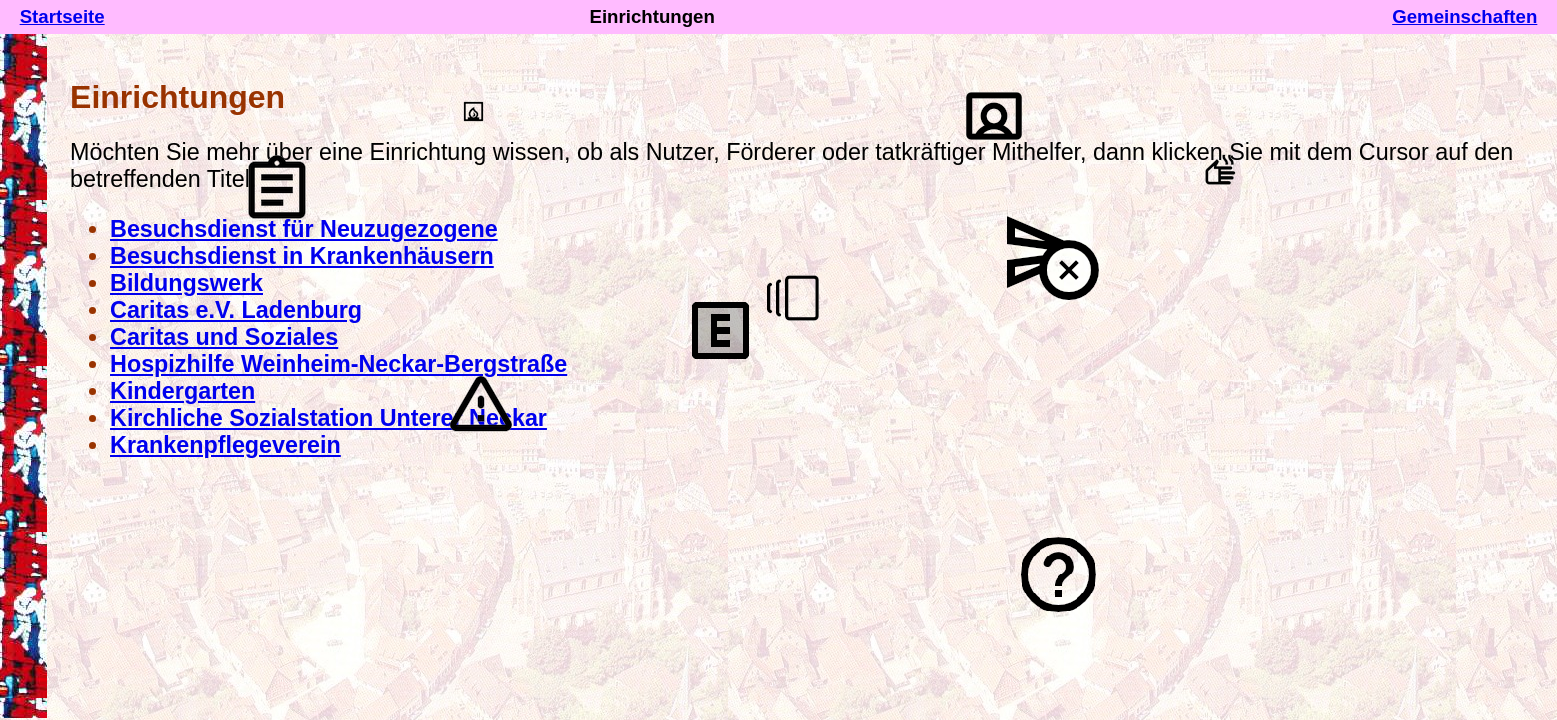  What do you see at coordinates (994, 116) in the screenshot?
I see `view user profile` at bounding box center [994, 116].